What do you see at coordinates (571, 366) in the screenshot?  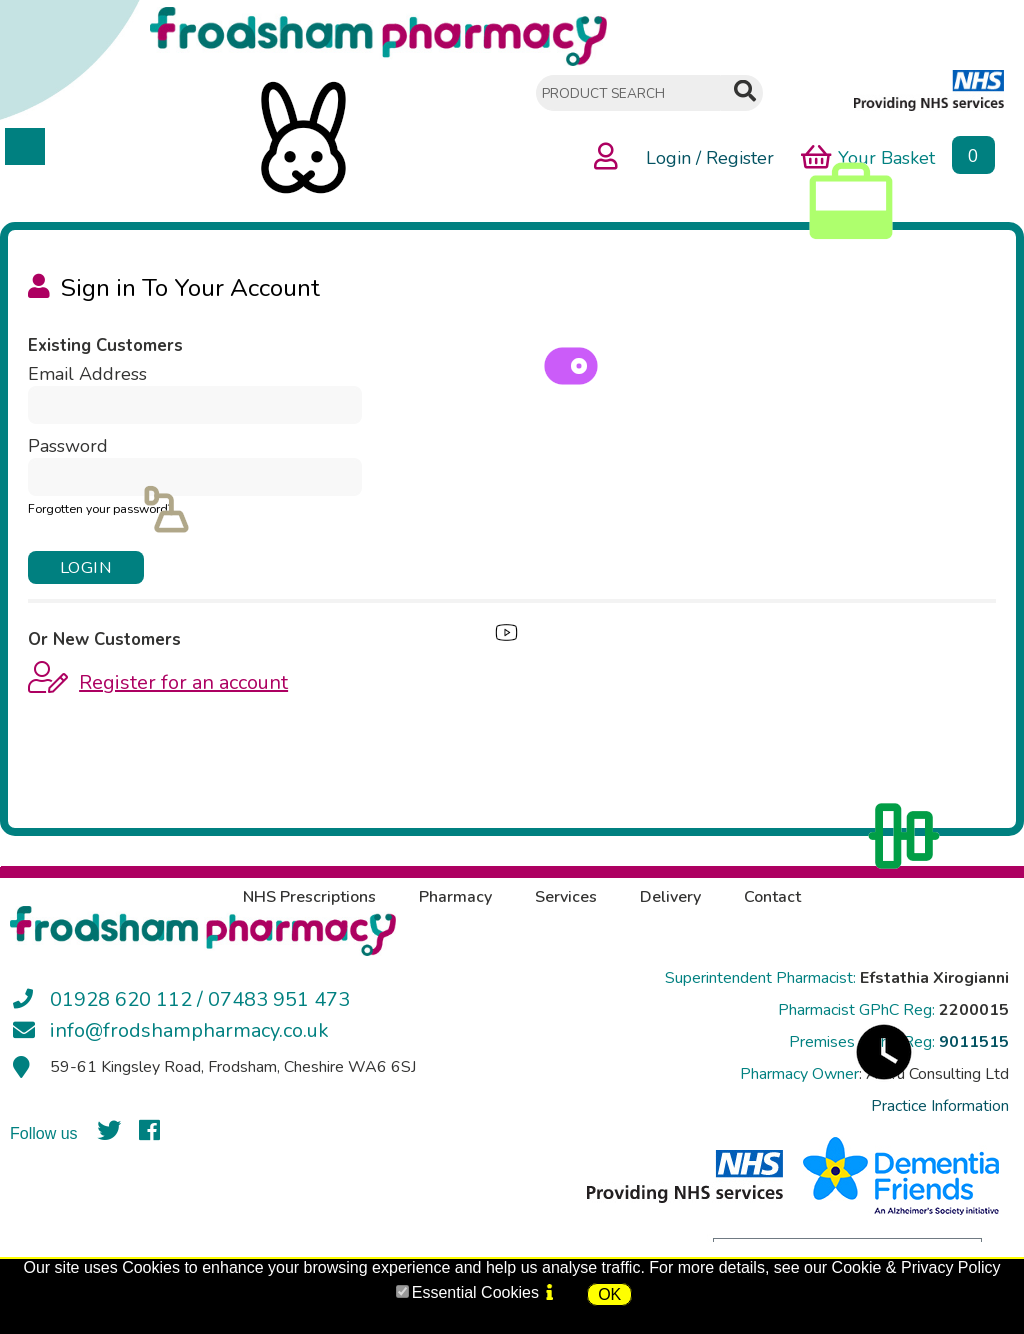 I see `toggle switch in the on/enabled position` at bounding box center [571, 366].